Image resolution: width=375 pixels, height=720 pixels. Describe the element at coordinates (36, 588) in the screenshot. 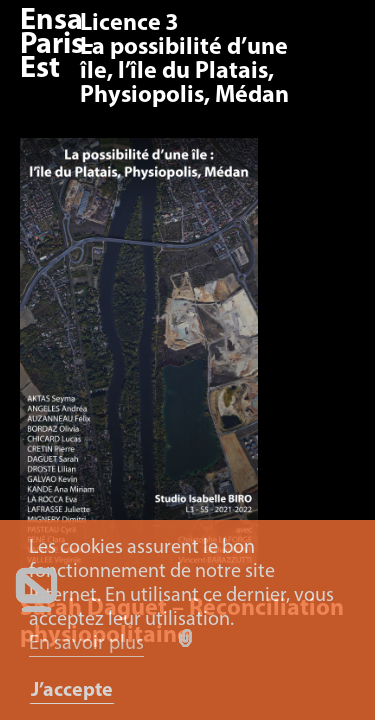

I see `adjust display or monitor settings` at that location.